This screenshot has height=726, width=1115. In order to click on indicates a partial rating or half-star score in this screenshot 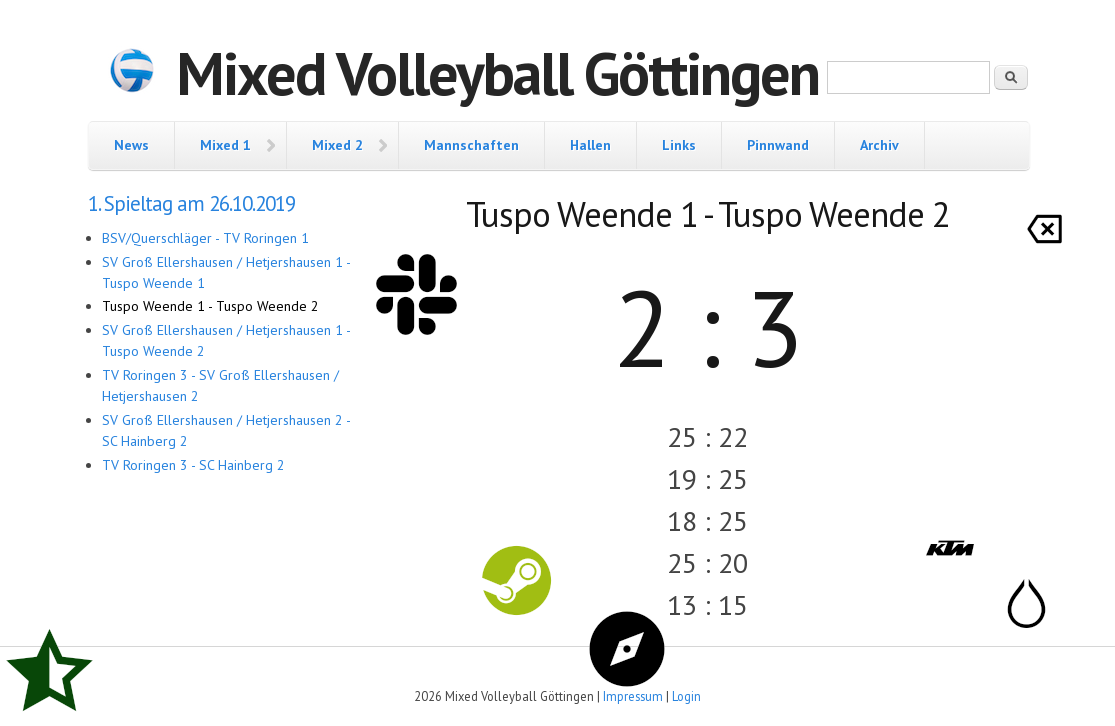, I will do `click(49, 672)`.